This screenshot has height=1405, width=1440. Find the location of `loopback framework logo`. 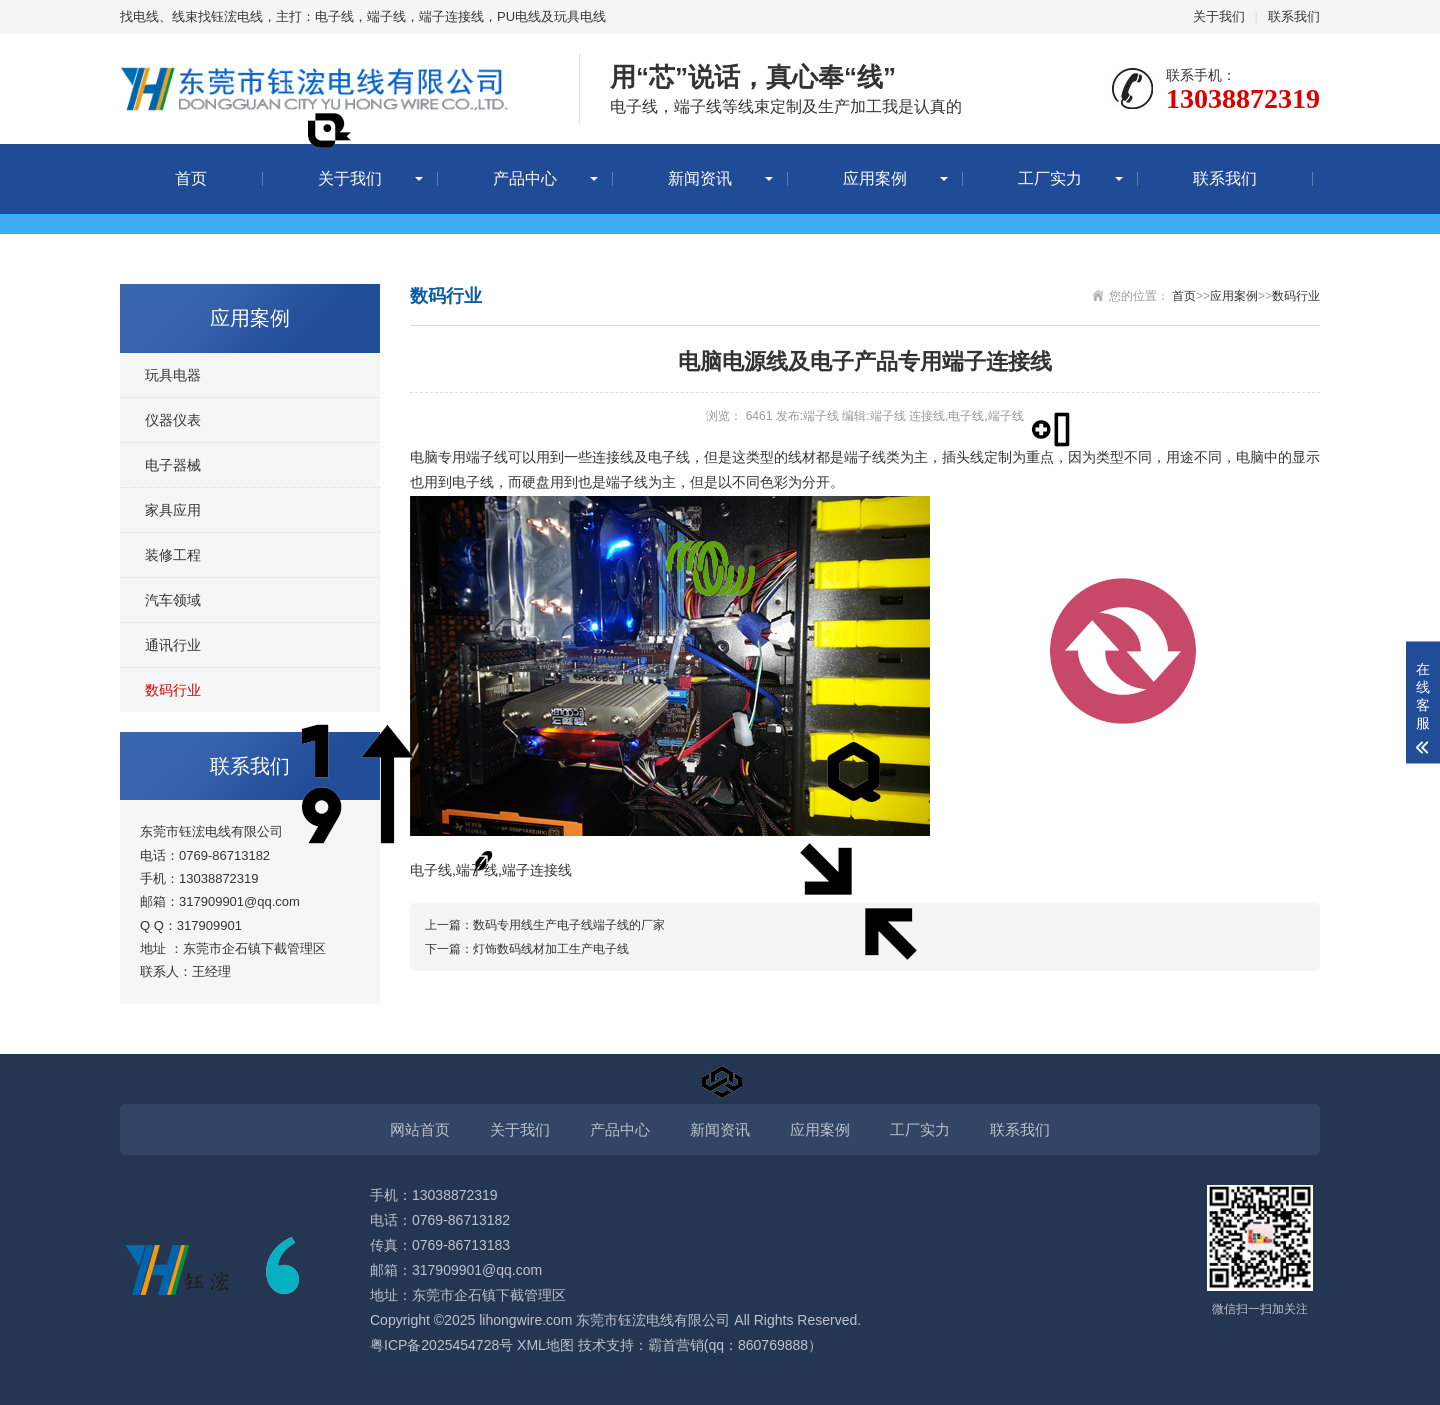

loopback framework logo is located at coordinates (722, 1082).